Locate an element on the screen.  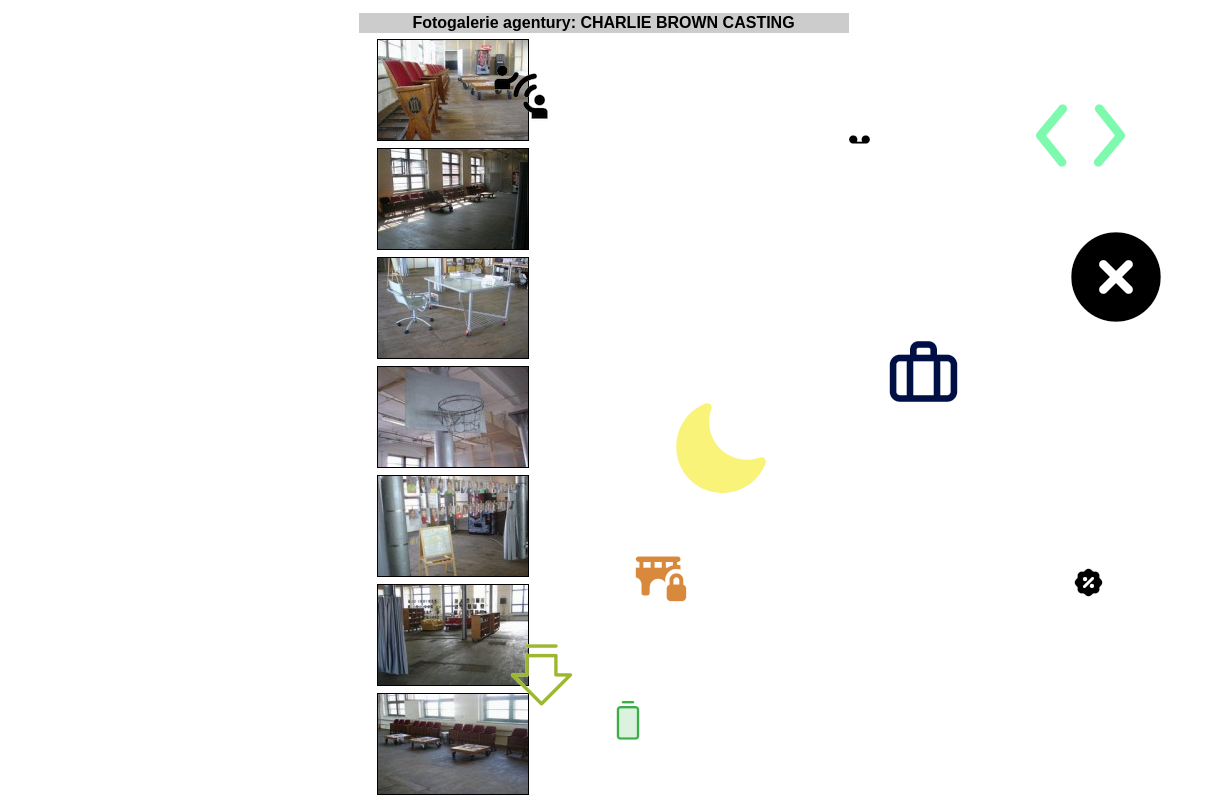
indicates battery is completely drained is located at coordinates (628, 721).